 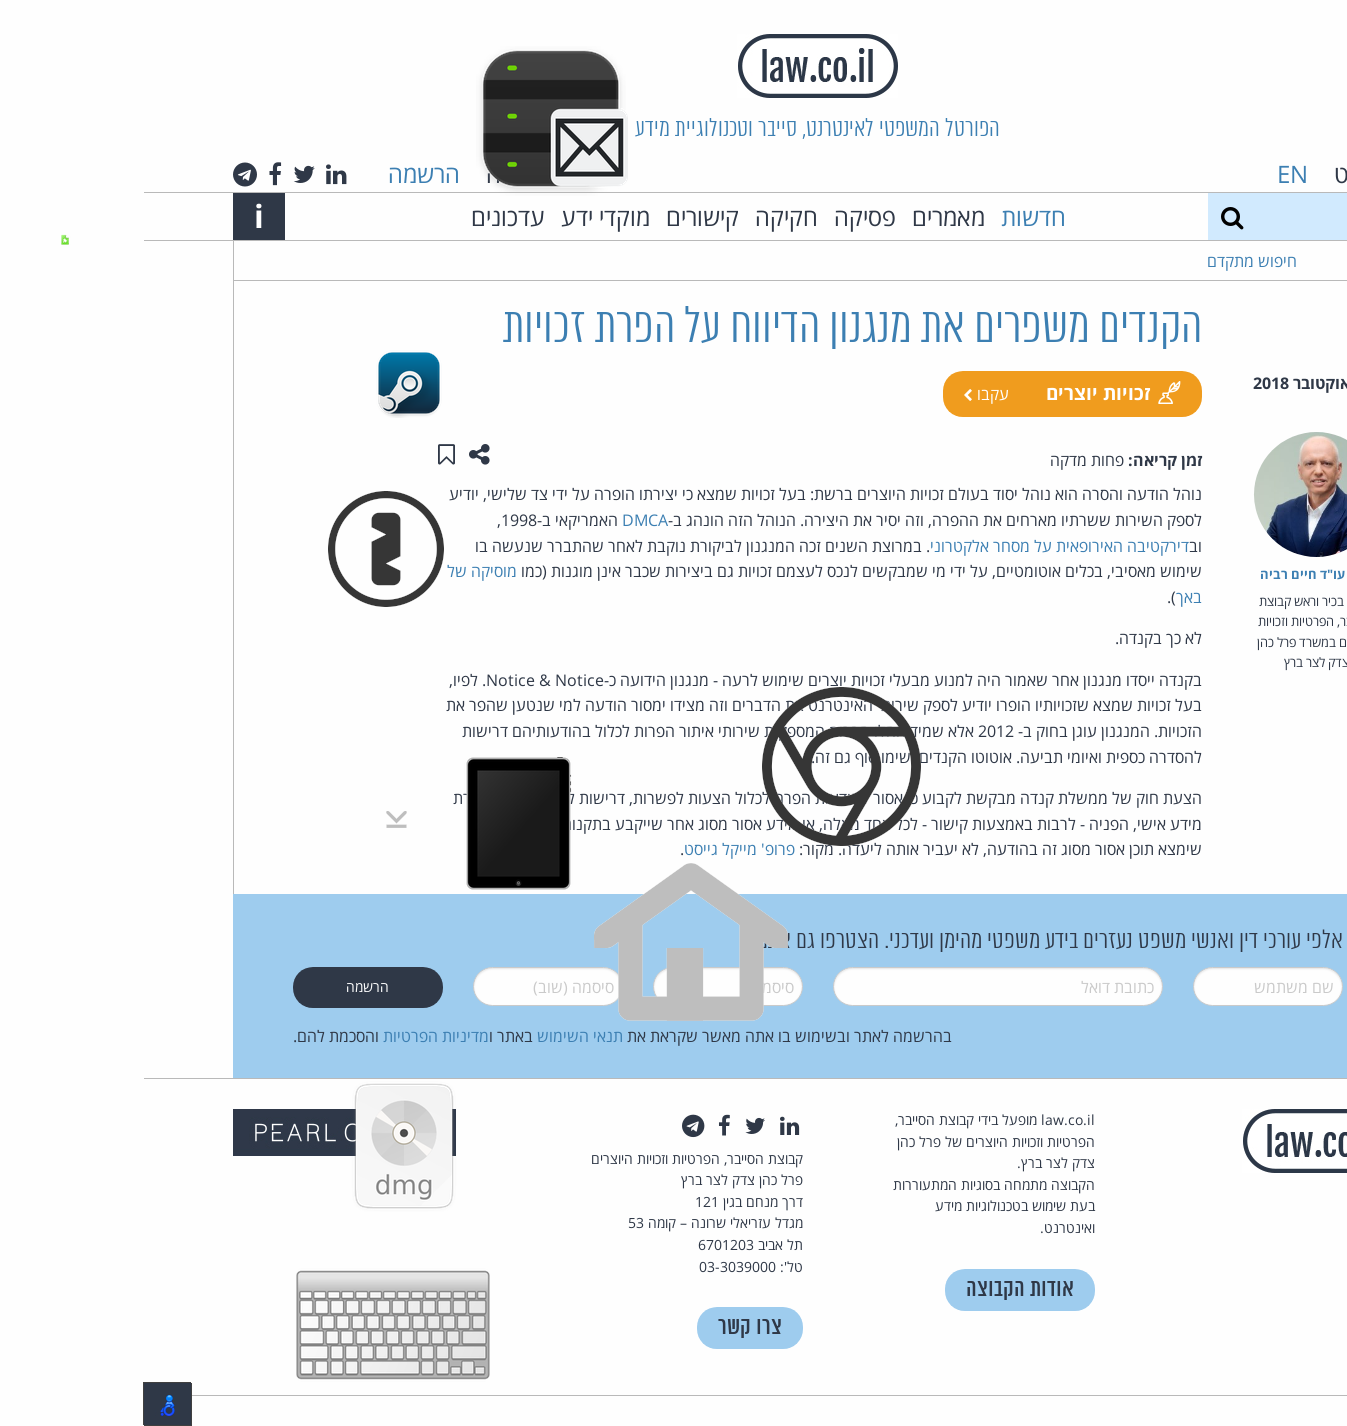 What do you see at coordinates (404, 1146) in the screenshot?
I see `apple disk image file (.dmg)` at bounding box center [404, 1146].